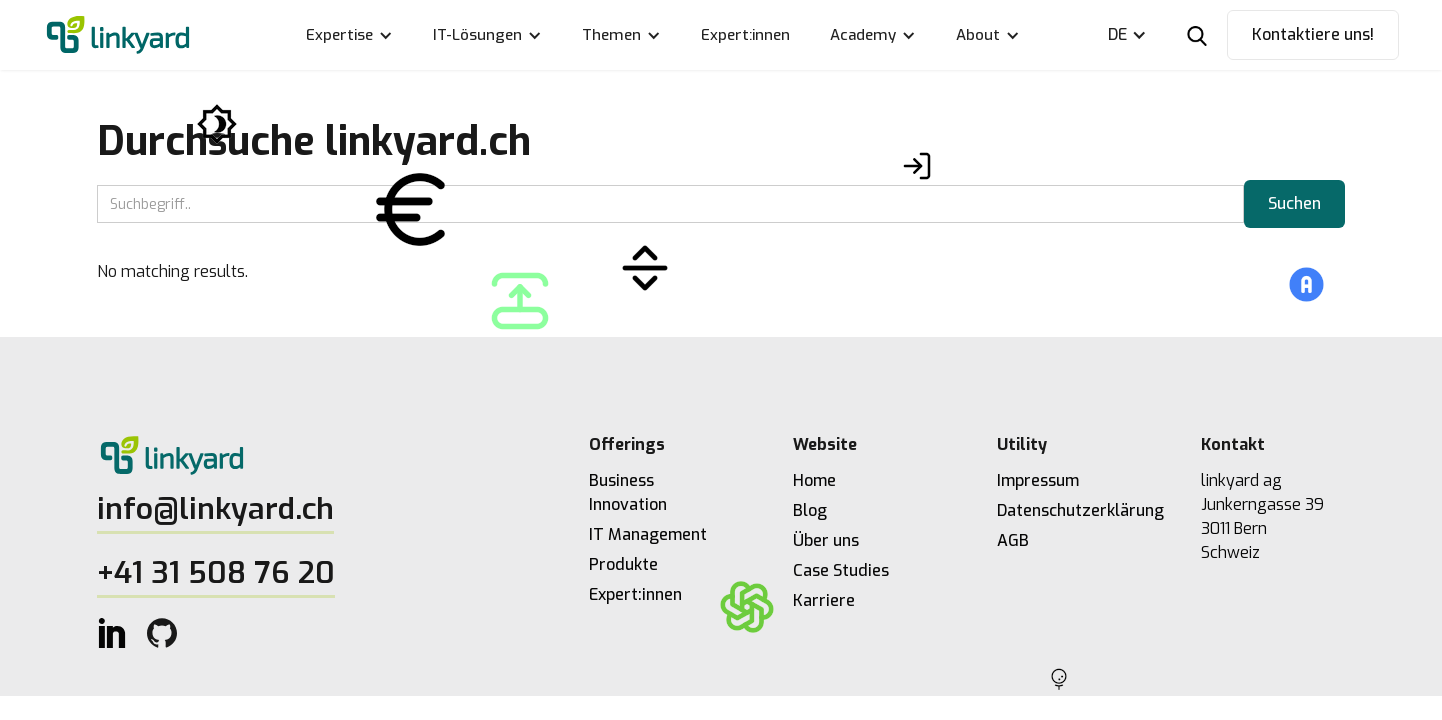 The height and width of the screenshot is (720, 1442). Describe the element at coordinates (1059, 679) in the screenshot. I see `access golf-related features or content` at that location.